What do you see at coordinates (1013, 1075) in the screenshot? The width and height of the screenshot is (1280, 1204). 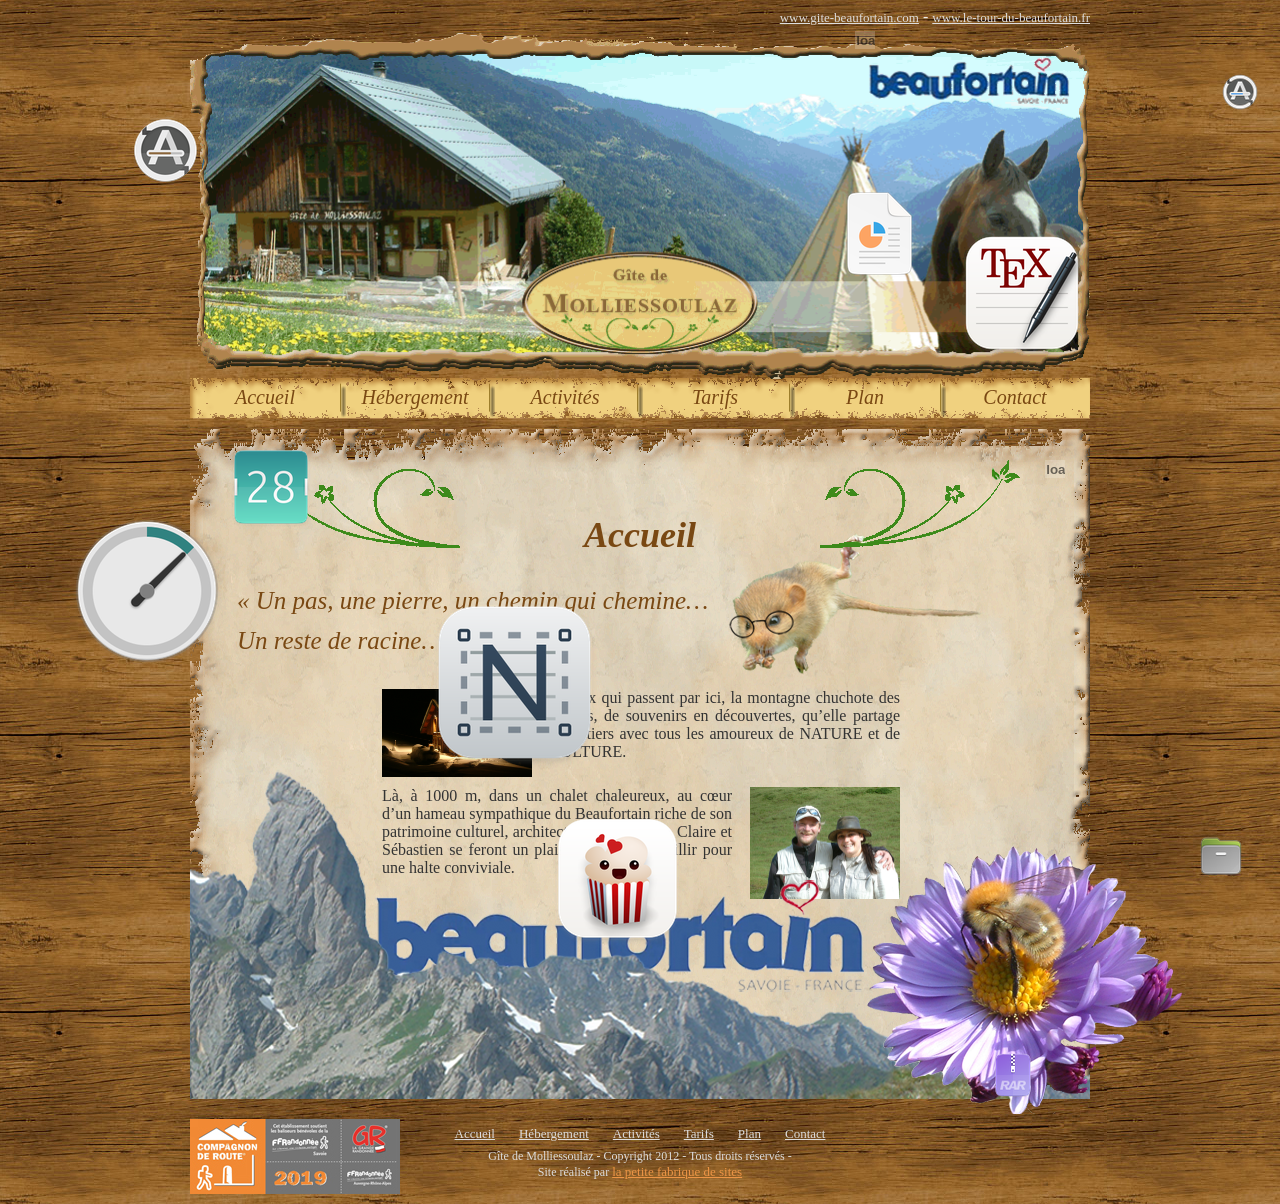 I see `a compressed RAR archive file` at bounding box center [1013, 1075].